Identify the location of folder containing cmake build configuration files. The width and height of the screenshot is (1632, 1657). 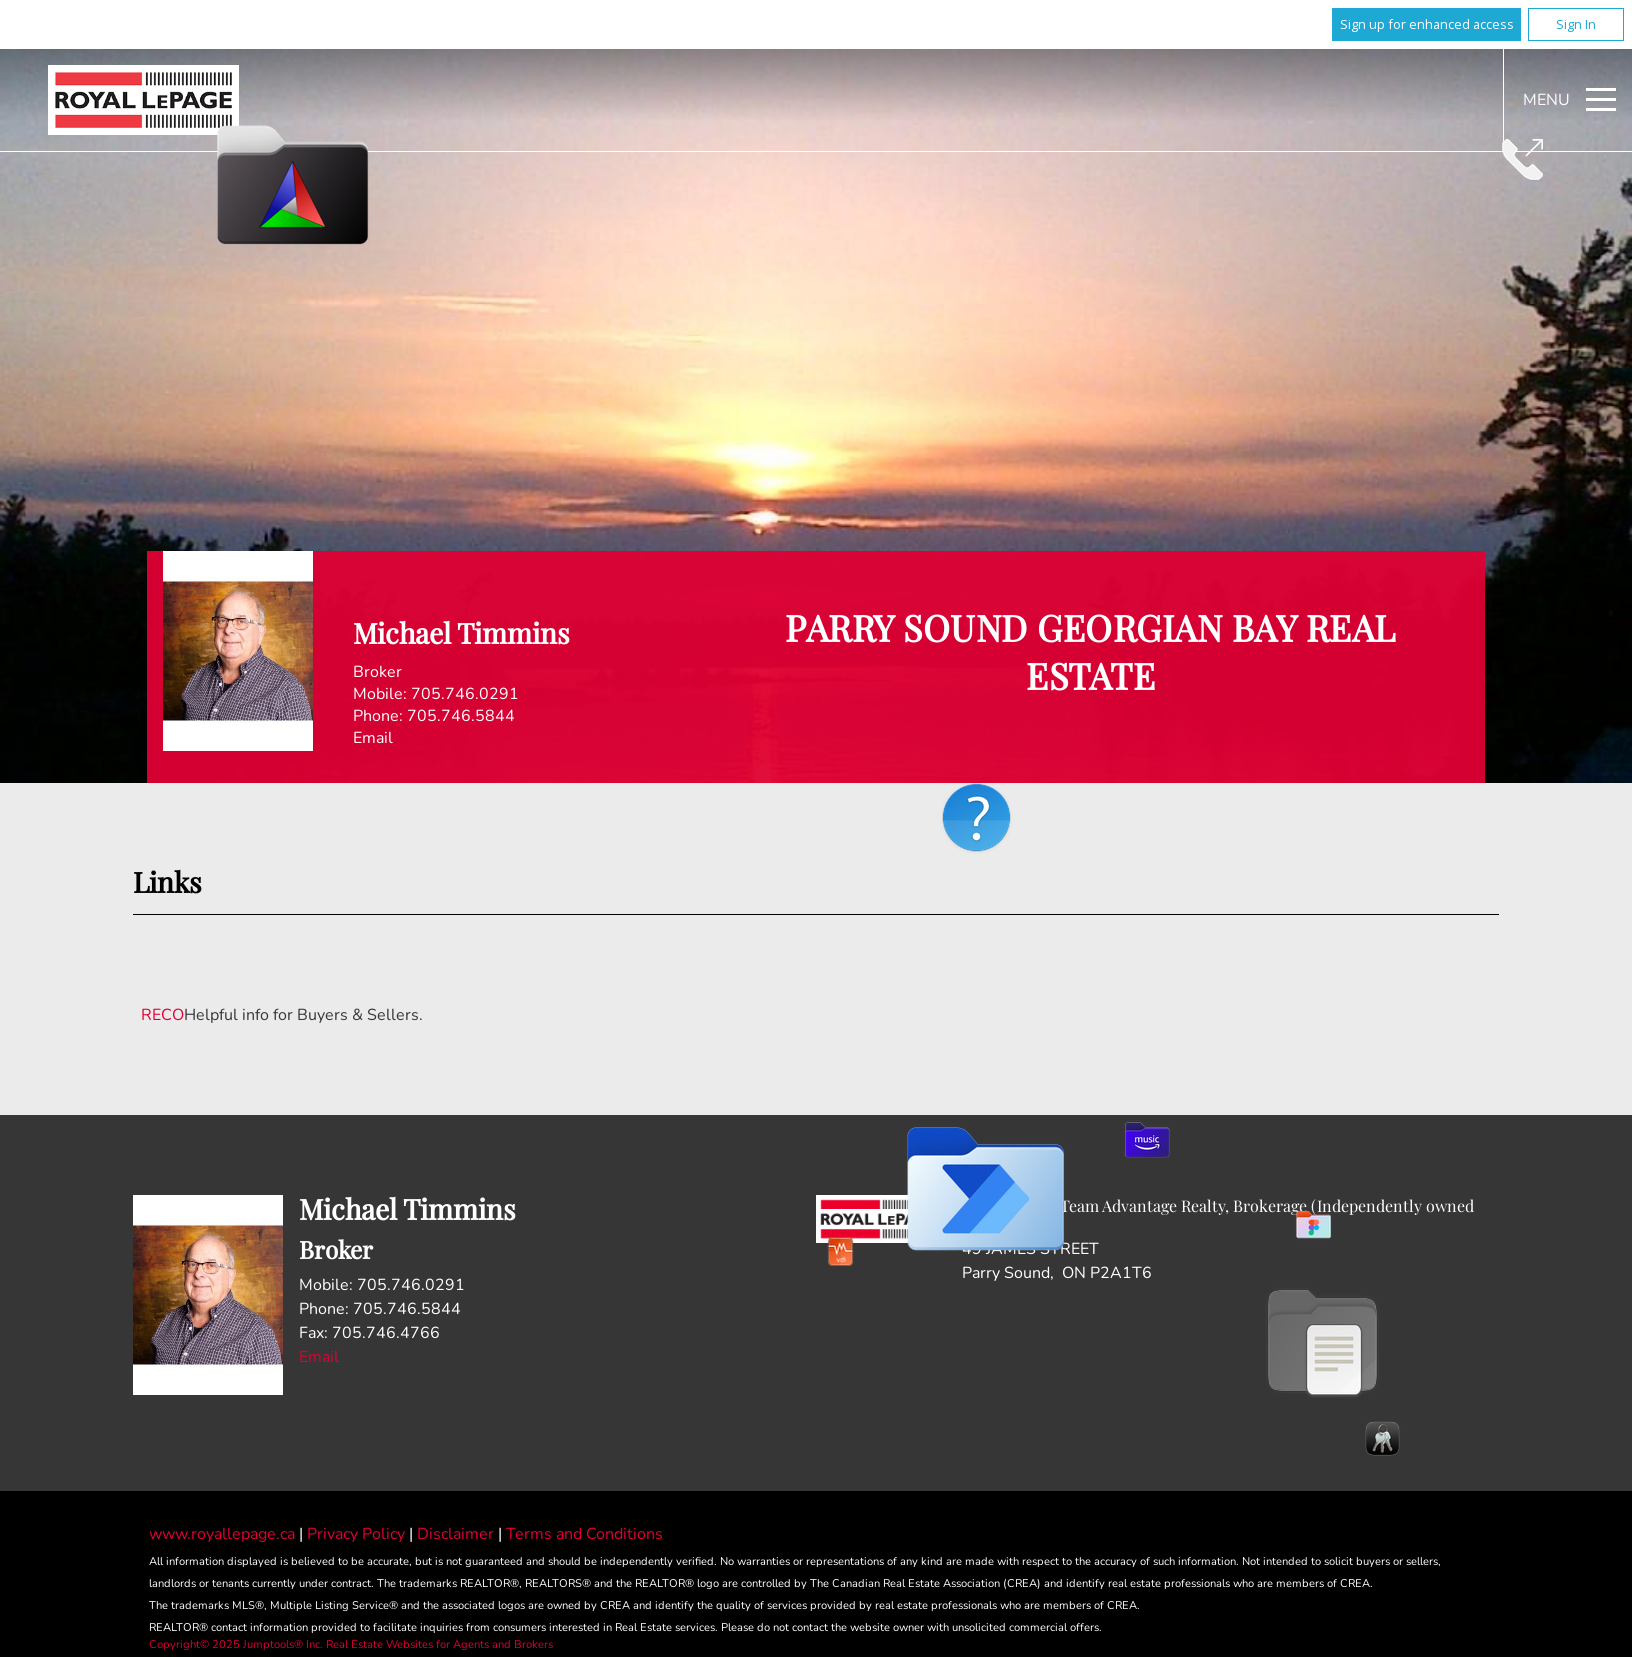
(292, 189).